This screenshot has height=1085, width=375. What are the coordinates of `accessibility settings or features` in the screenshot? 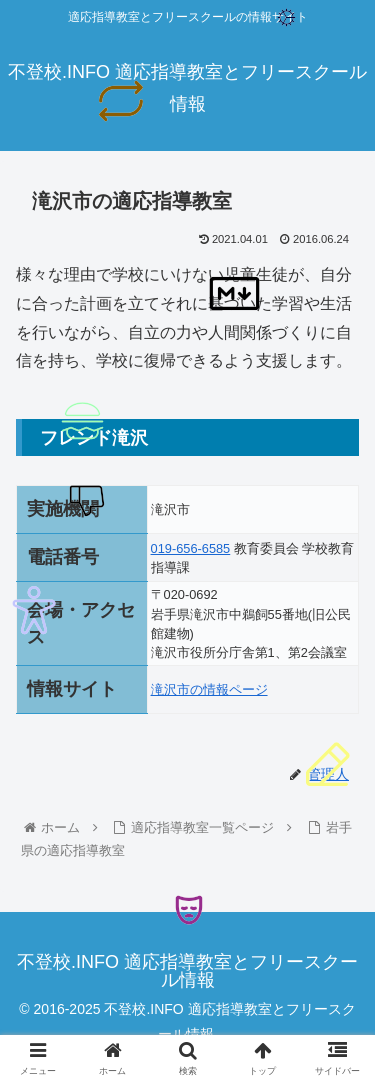 It's located at (34, 611).